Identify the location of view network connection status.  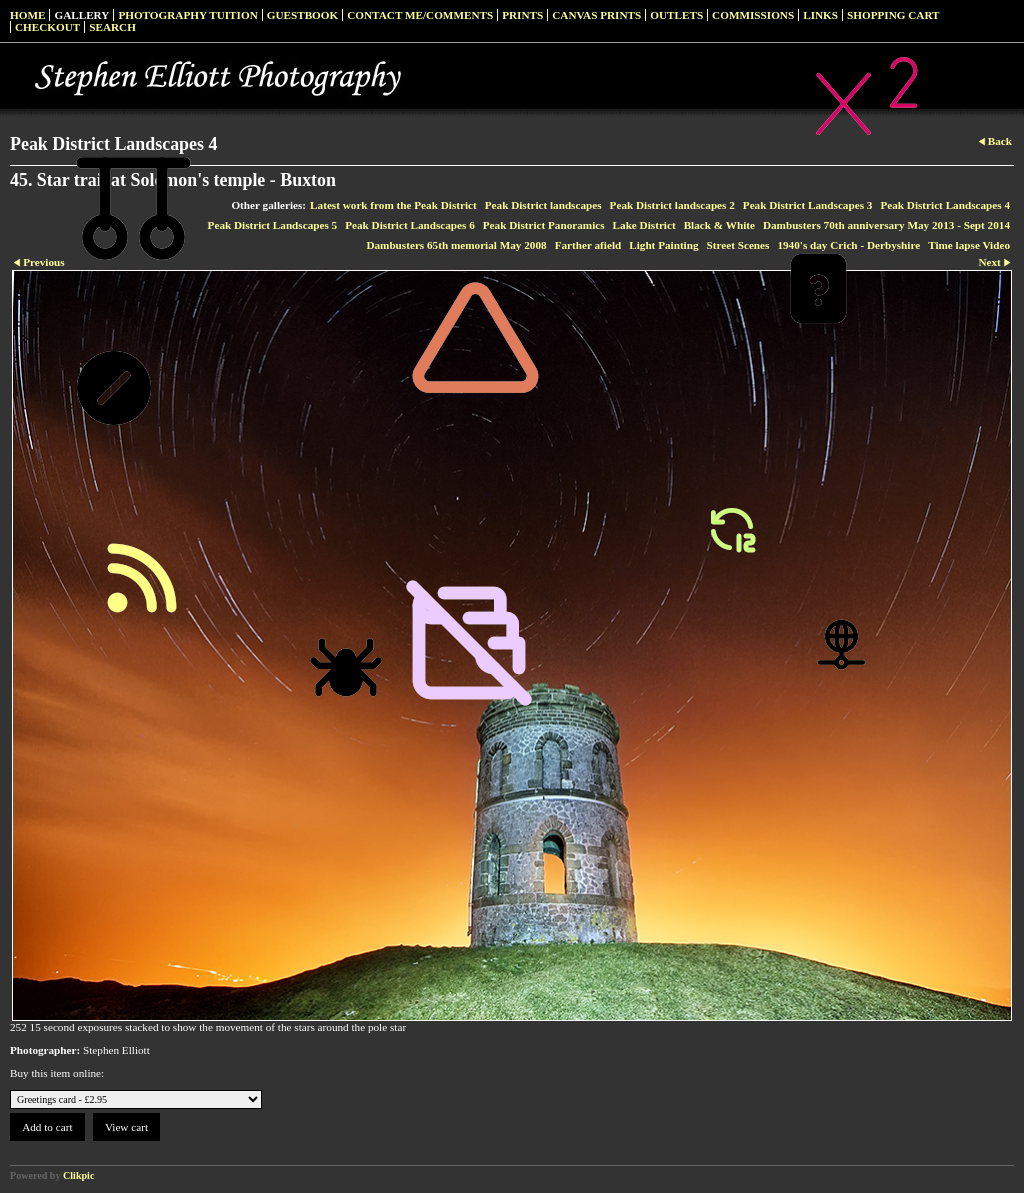
(841, 643).